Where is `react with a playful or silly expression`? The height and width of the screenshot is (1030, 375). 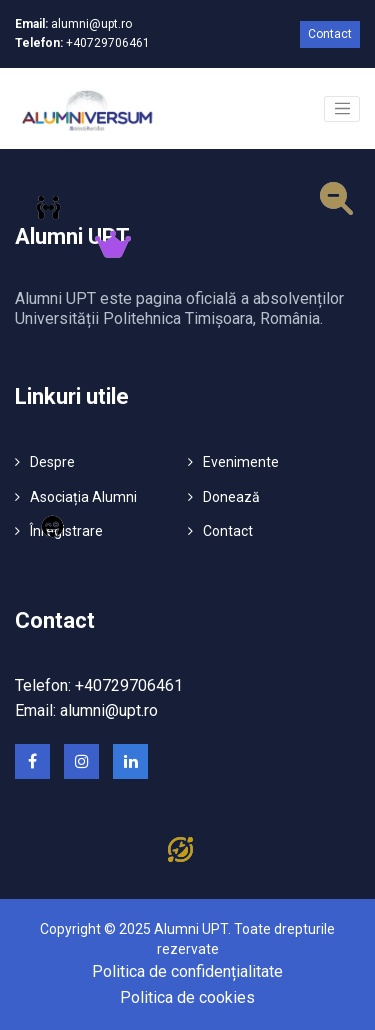 react with a playful or silly expression is located at coordinates (52, 526).